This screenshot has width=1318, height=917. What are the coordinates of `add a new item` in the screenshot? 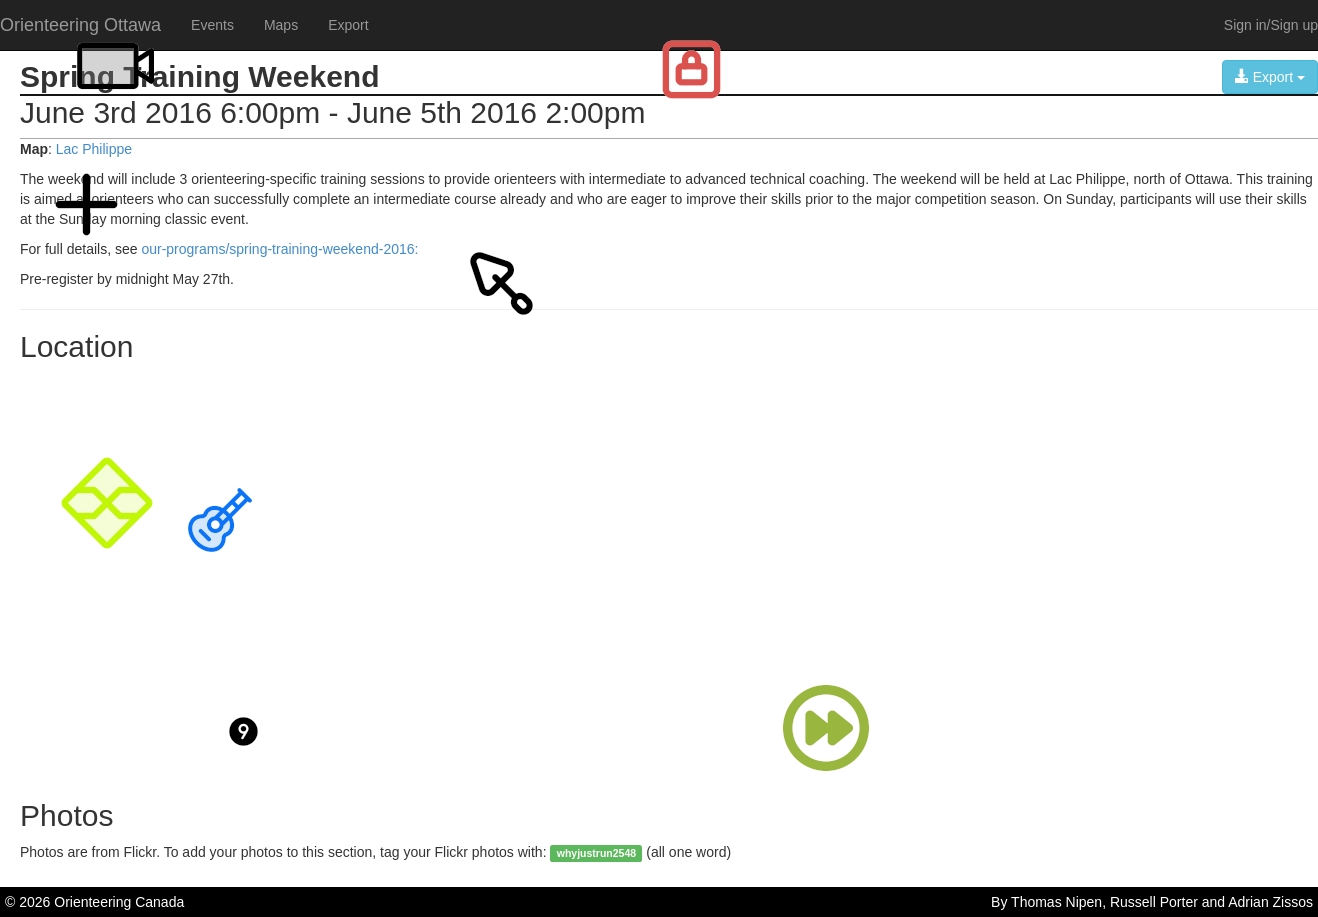 It's located at (86, 204).